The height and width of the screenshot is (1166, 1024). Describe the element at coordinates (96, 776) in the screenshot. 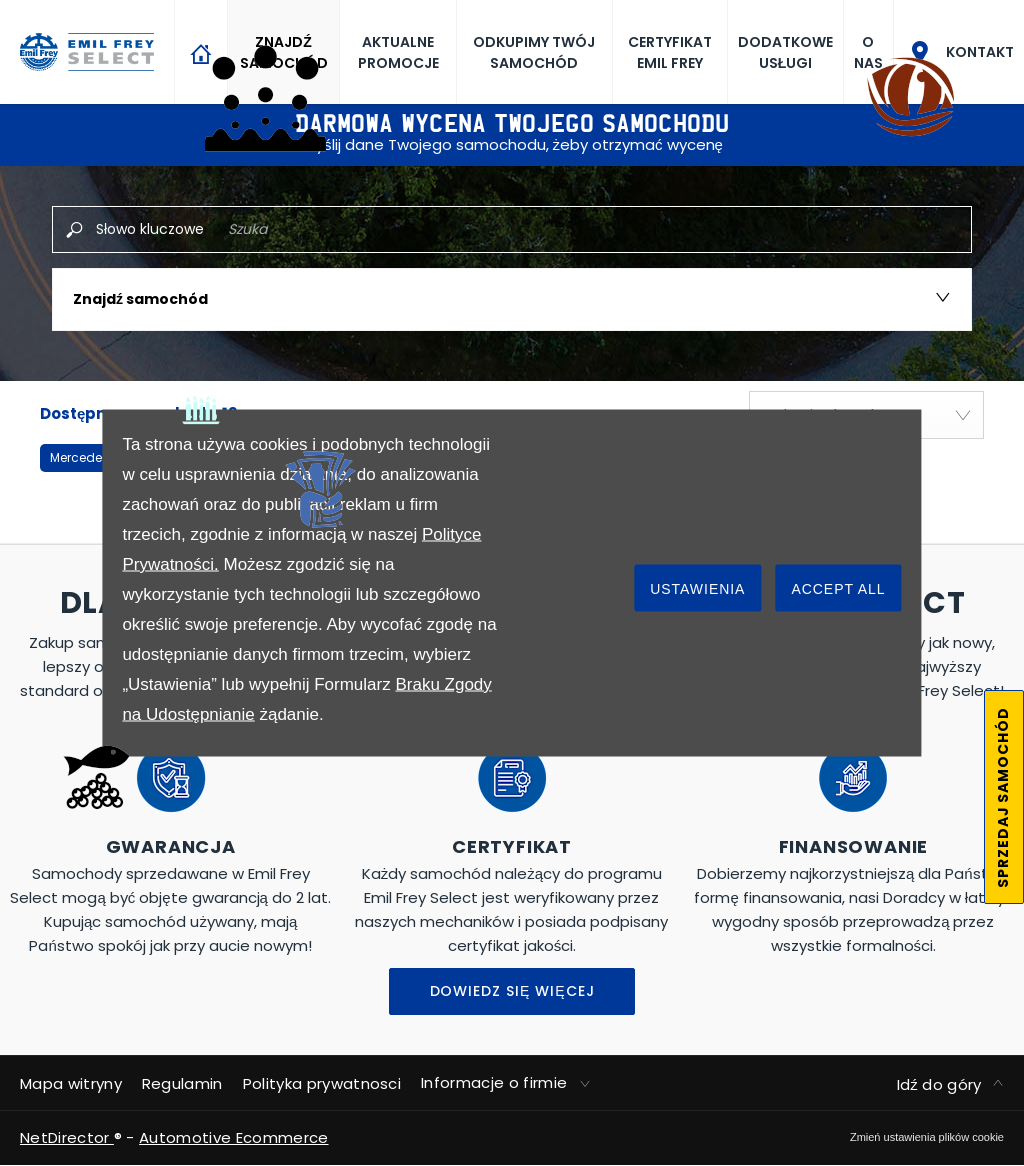

I see `fish eggs or roe item in a game inventory` at that location.